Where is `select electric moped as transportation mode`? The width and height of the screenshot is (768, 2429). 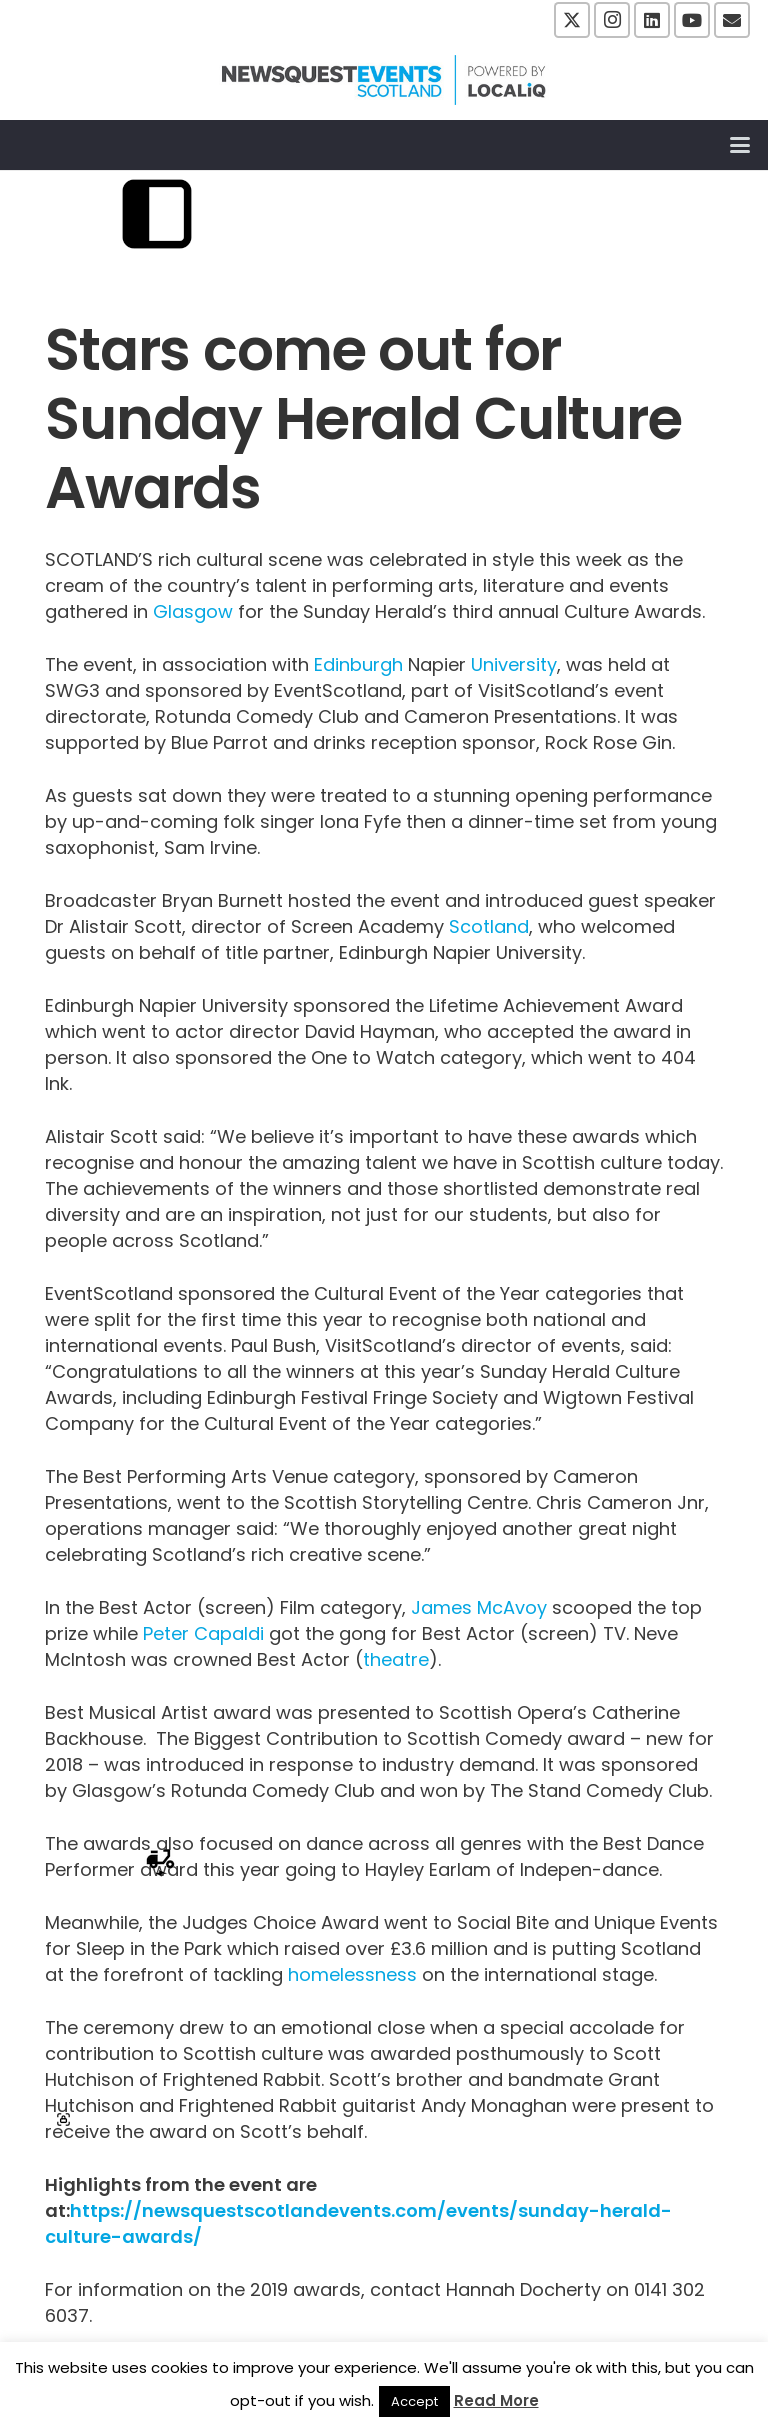 select electric moped as transportation mode is located at coordinates (160, 1861).